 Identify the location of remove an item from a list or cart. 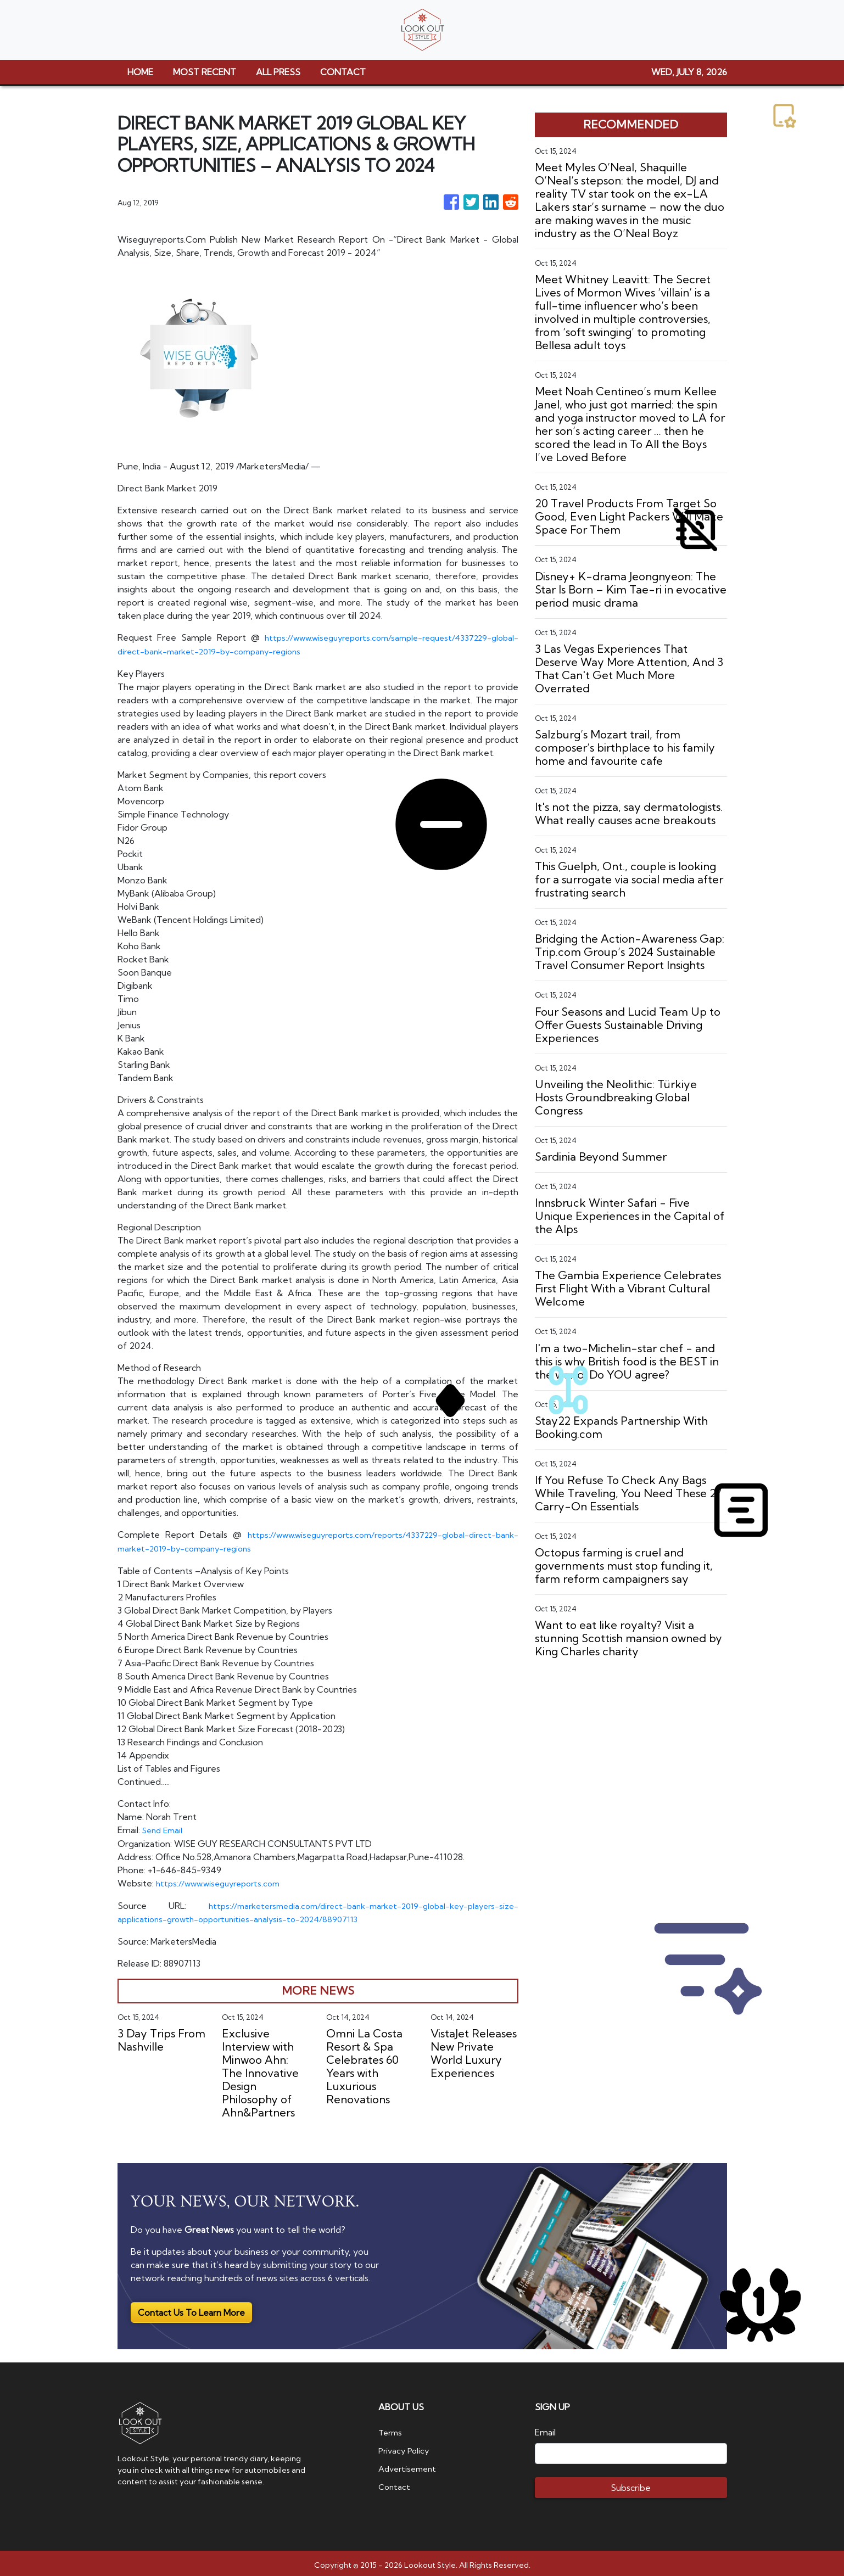
(441, 824).